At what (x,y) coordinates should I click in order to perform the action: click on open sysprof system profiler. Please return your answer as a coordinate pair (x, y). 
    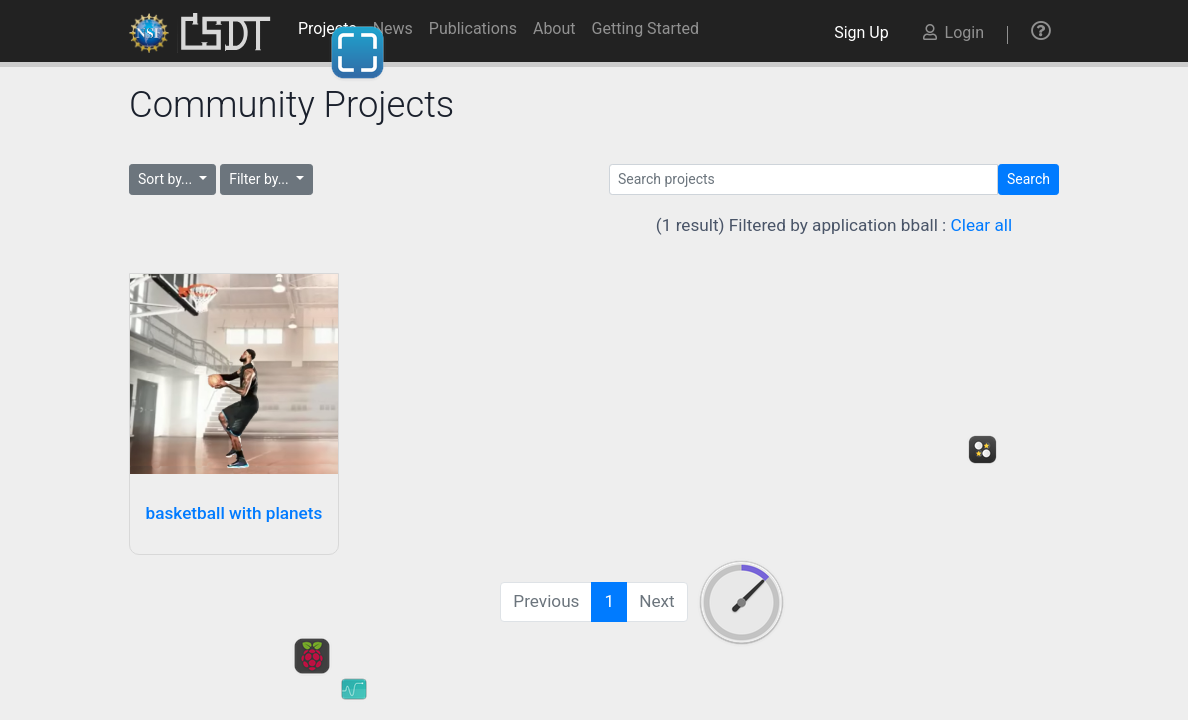
    Looking at the image, I should click on (741, 602).